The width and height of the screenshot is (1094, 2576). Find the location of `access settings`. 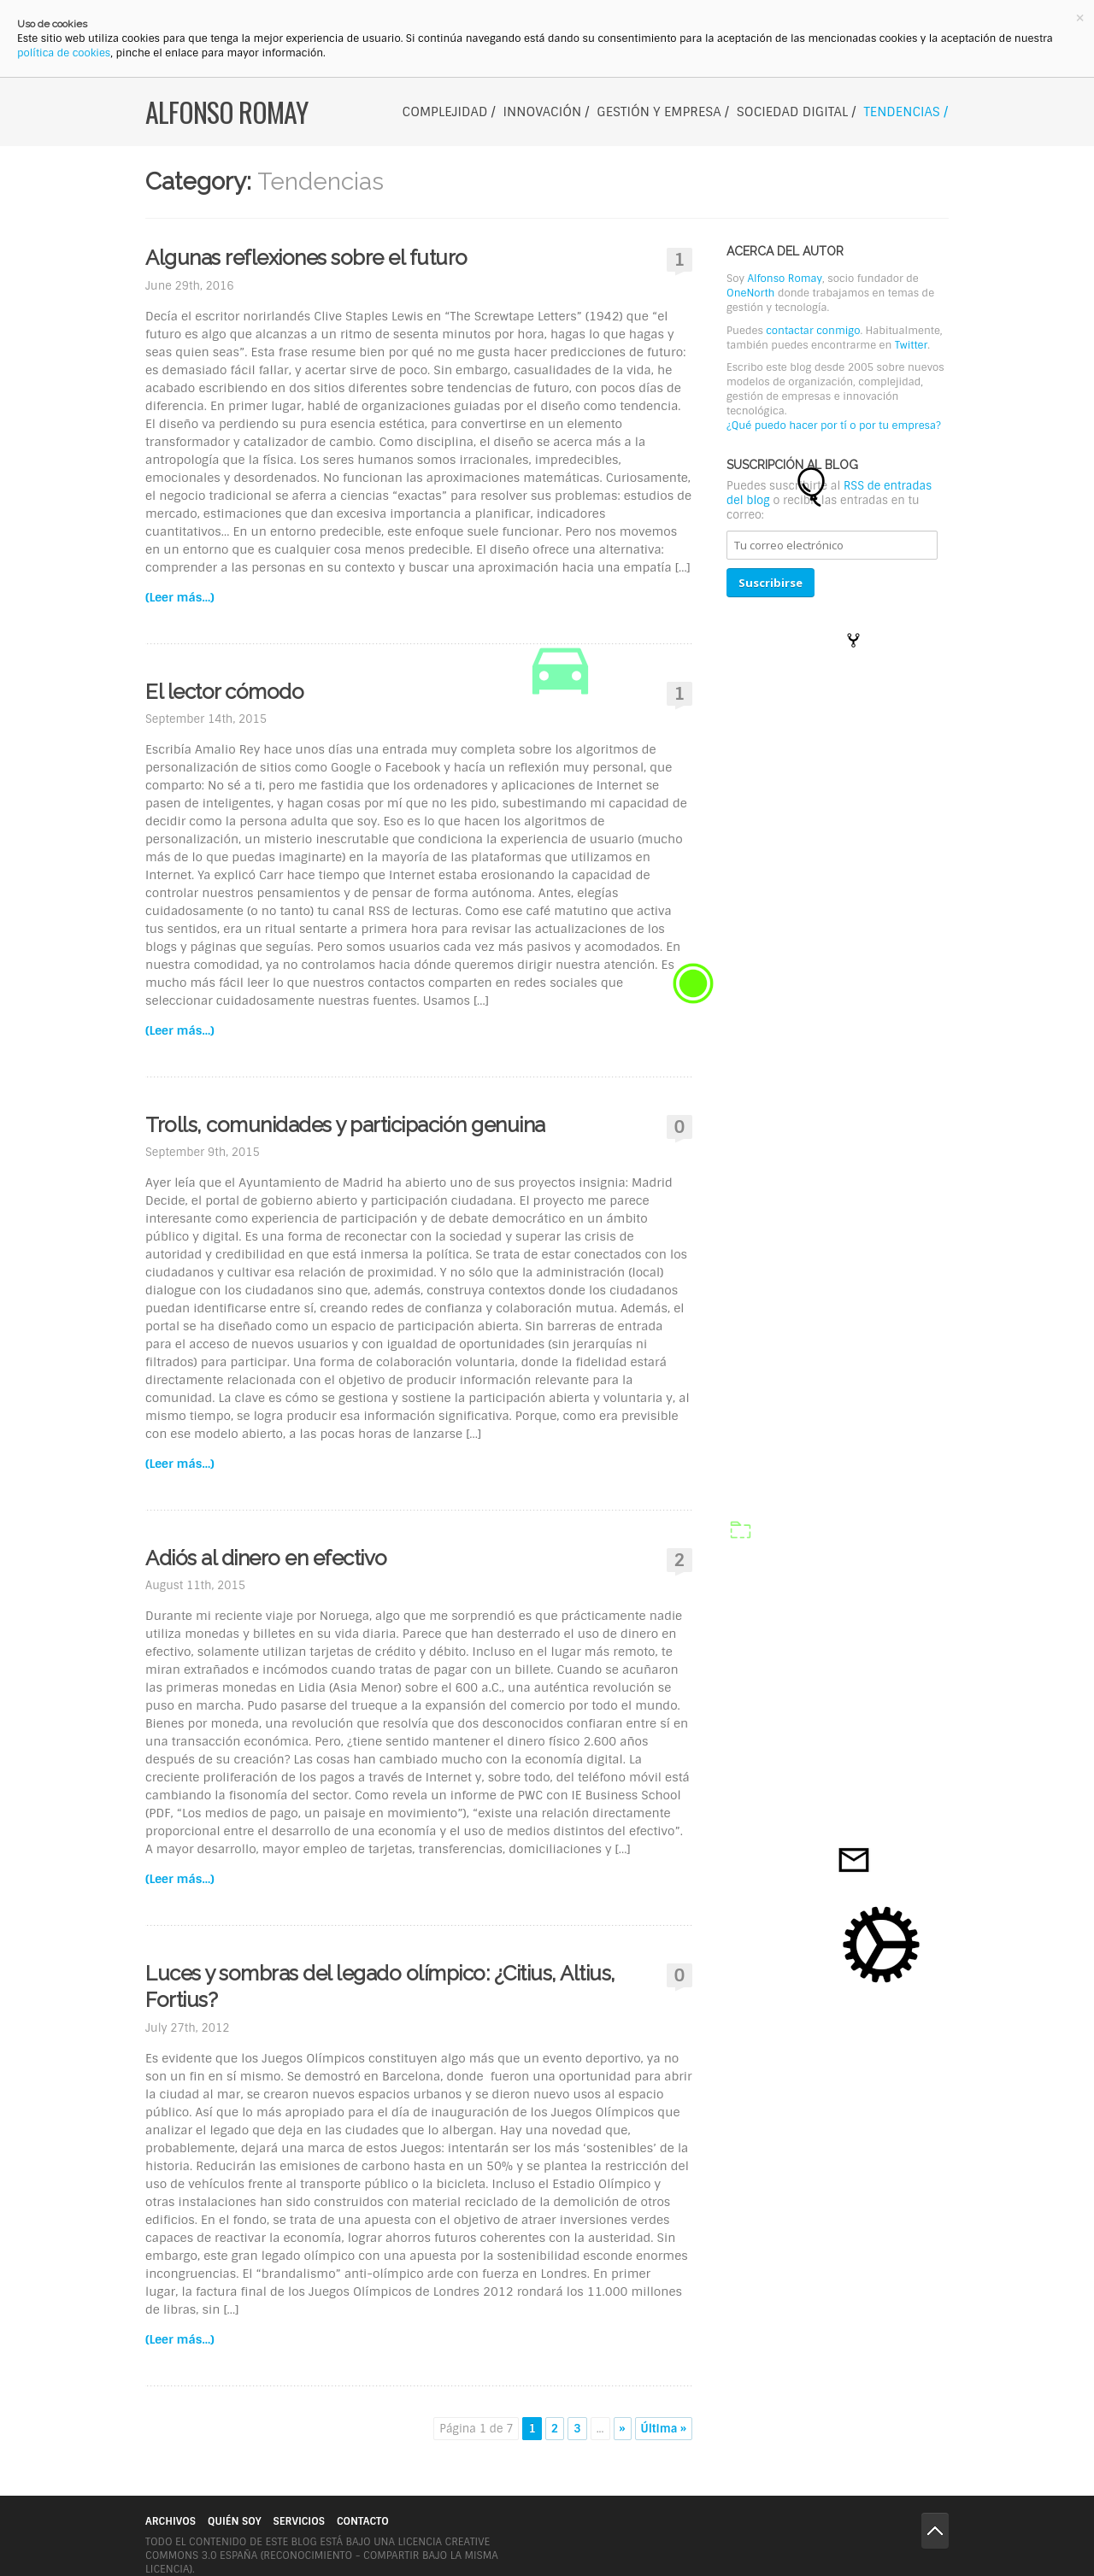

access settings is located at coordinates (881, 1945).